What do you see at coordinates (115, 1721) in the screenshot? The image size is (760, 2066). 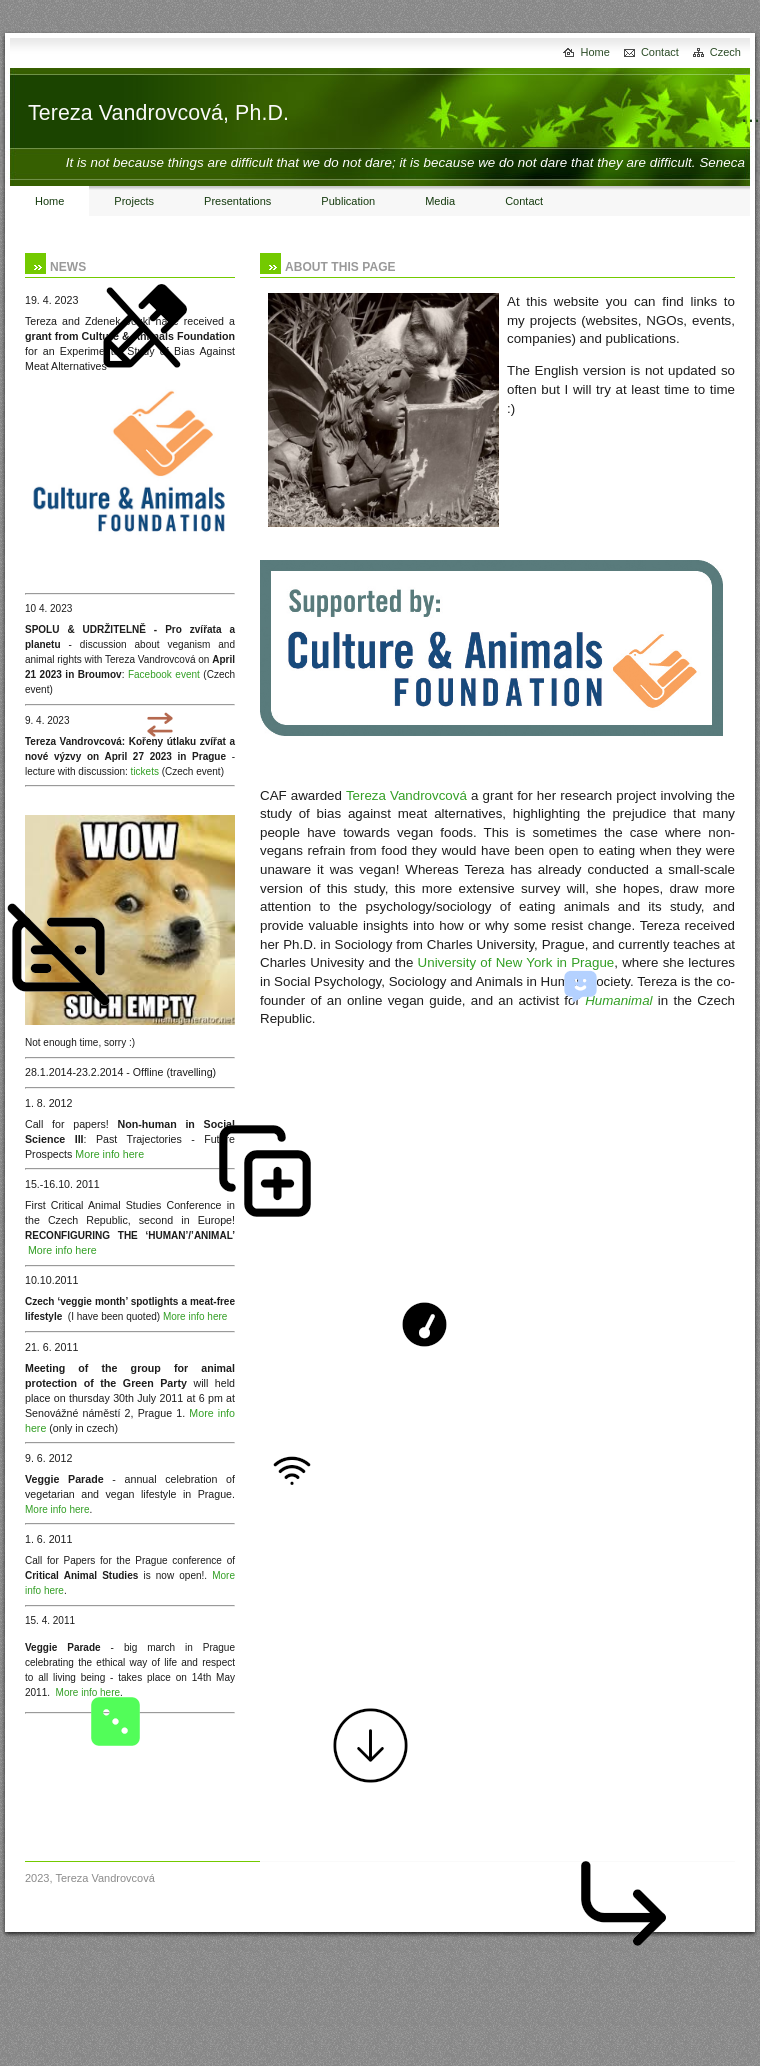 I see `indicates a dice roll result of three` at bounding box center [115, 1721].